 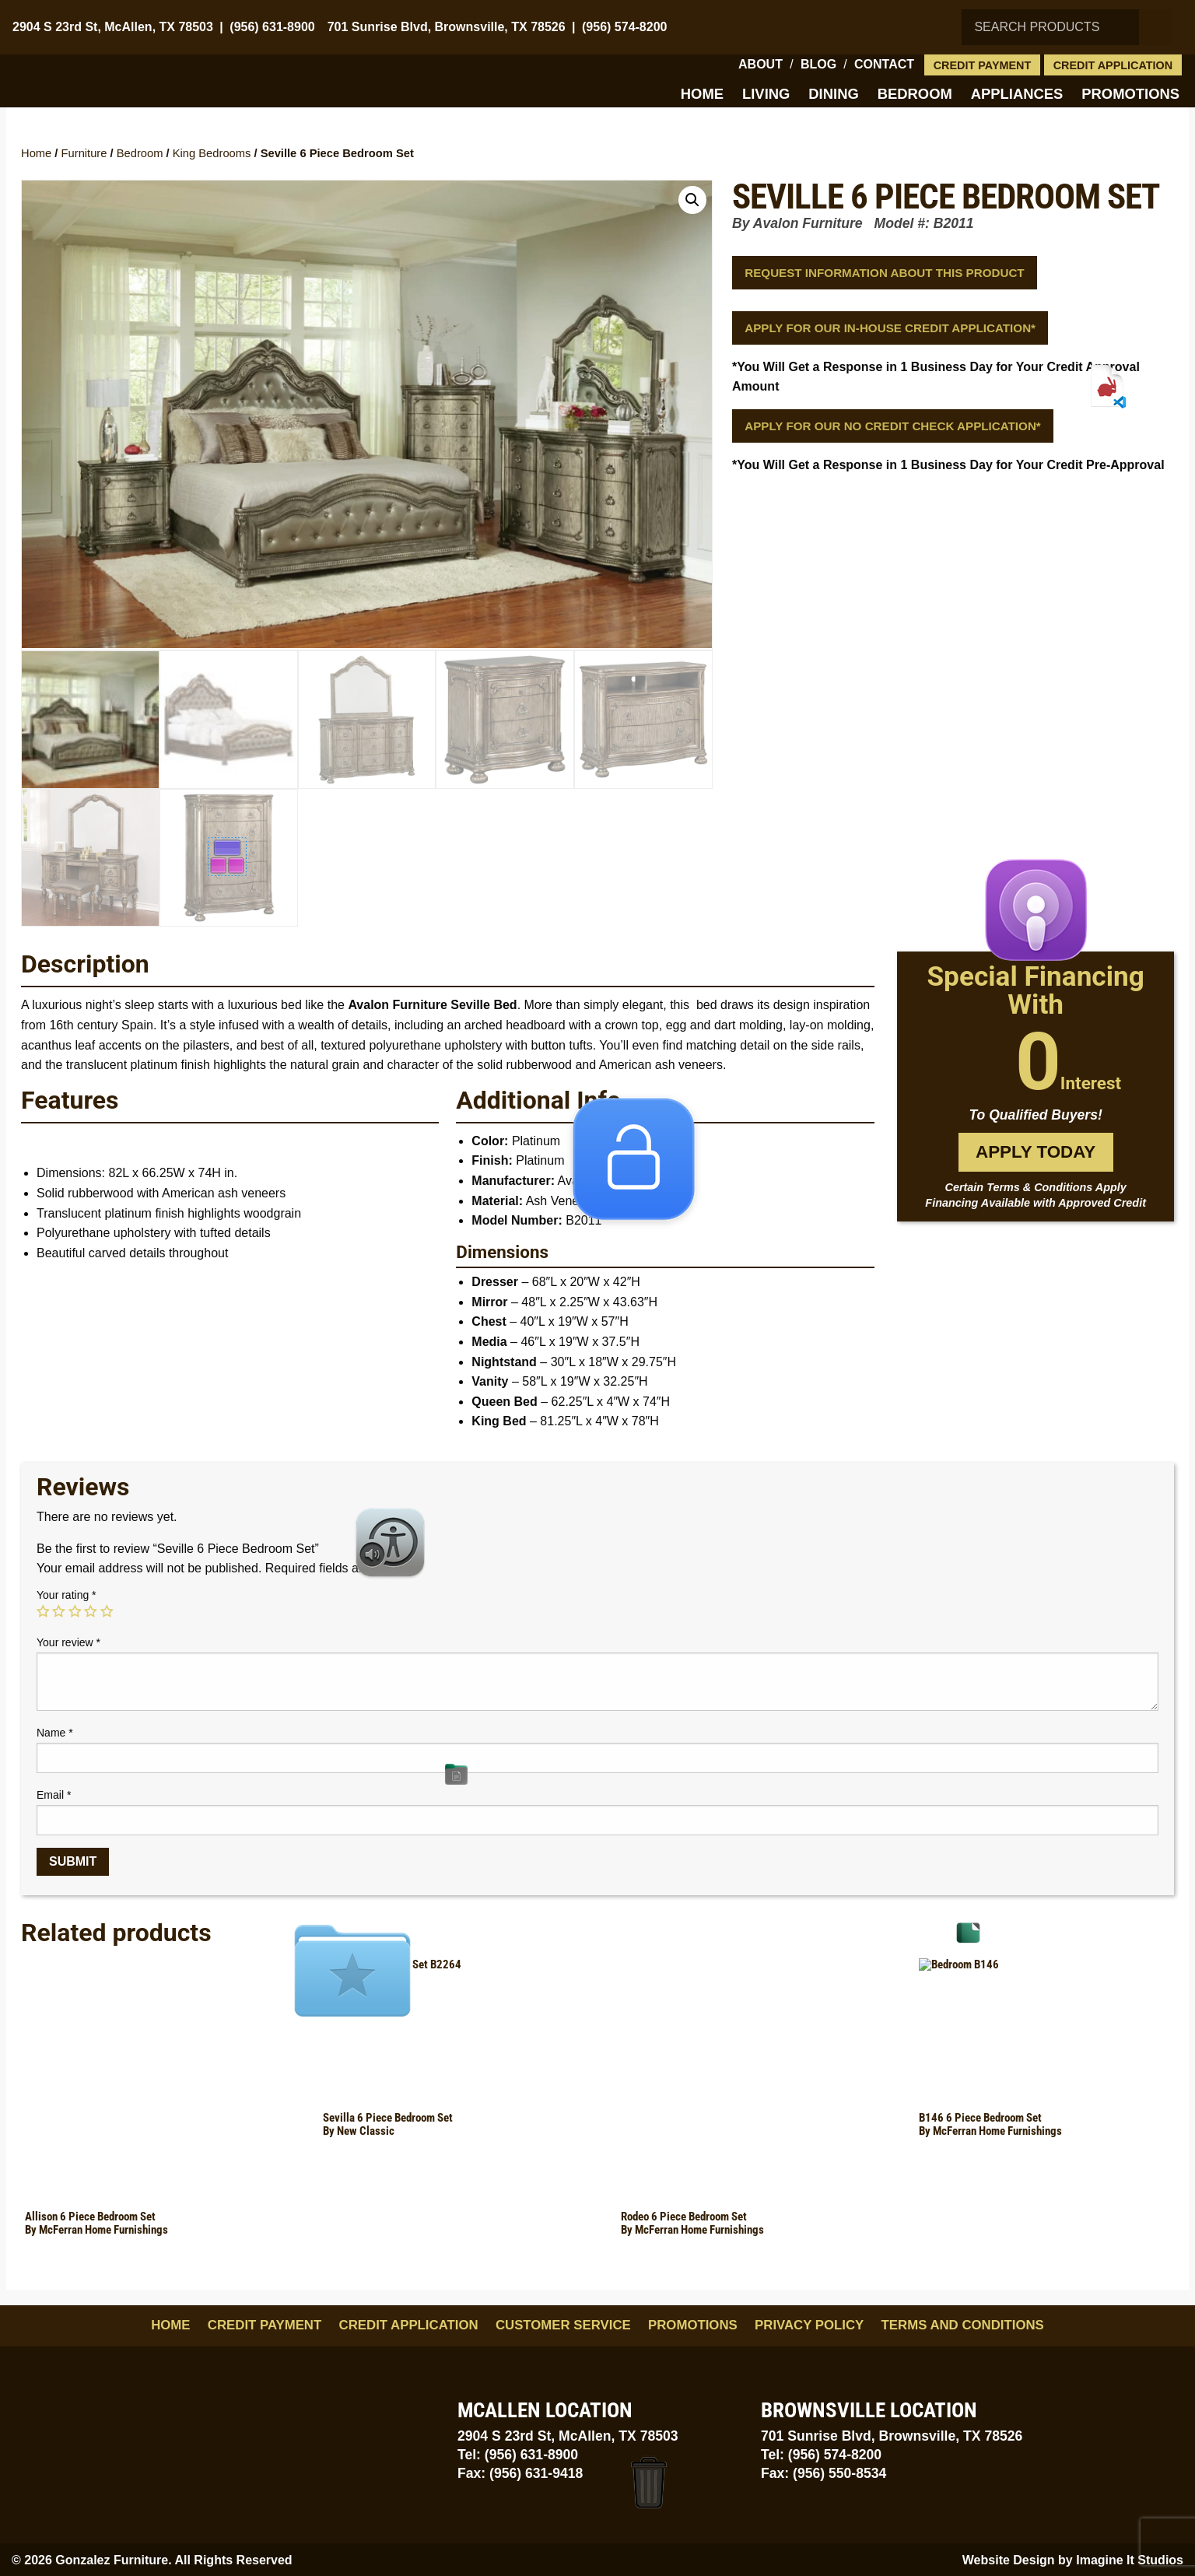 I want to click on open your bookmarked files folder, so click(x=352, y=1971).